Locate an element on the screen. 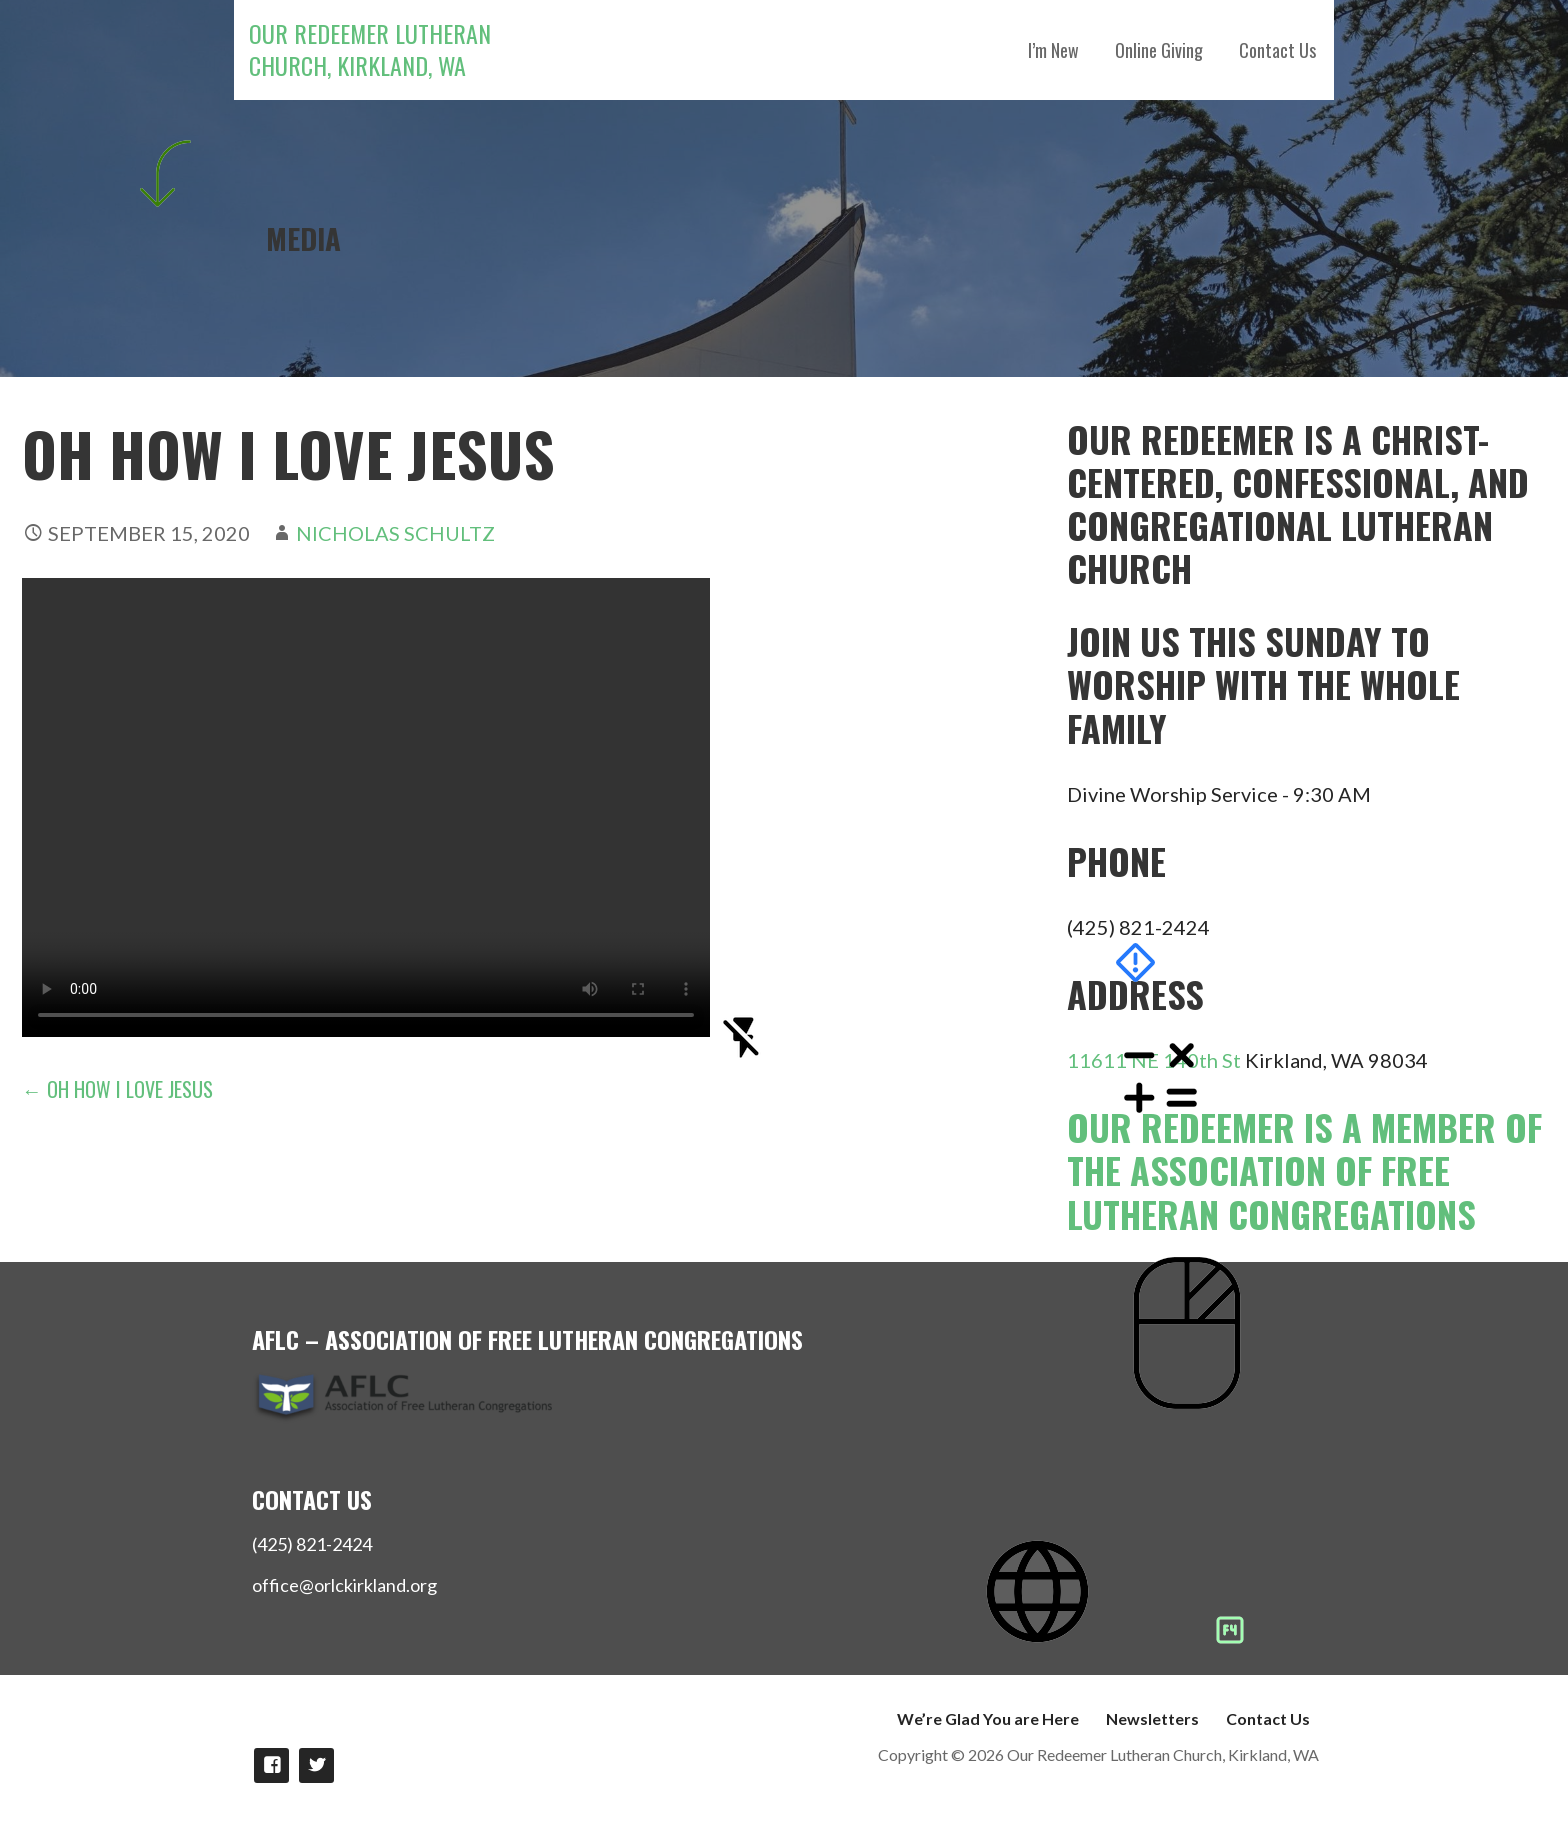 This screenshot has width=1568, height=1825. access website or browse the internet is located at coordinates (1037, 1591).